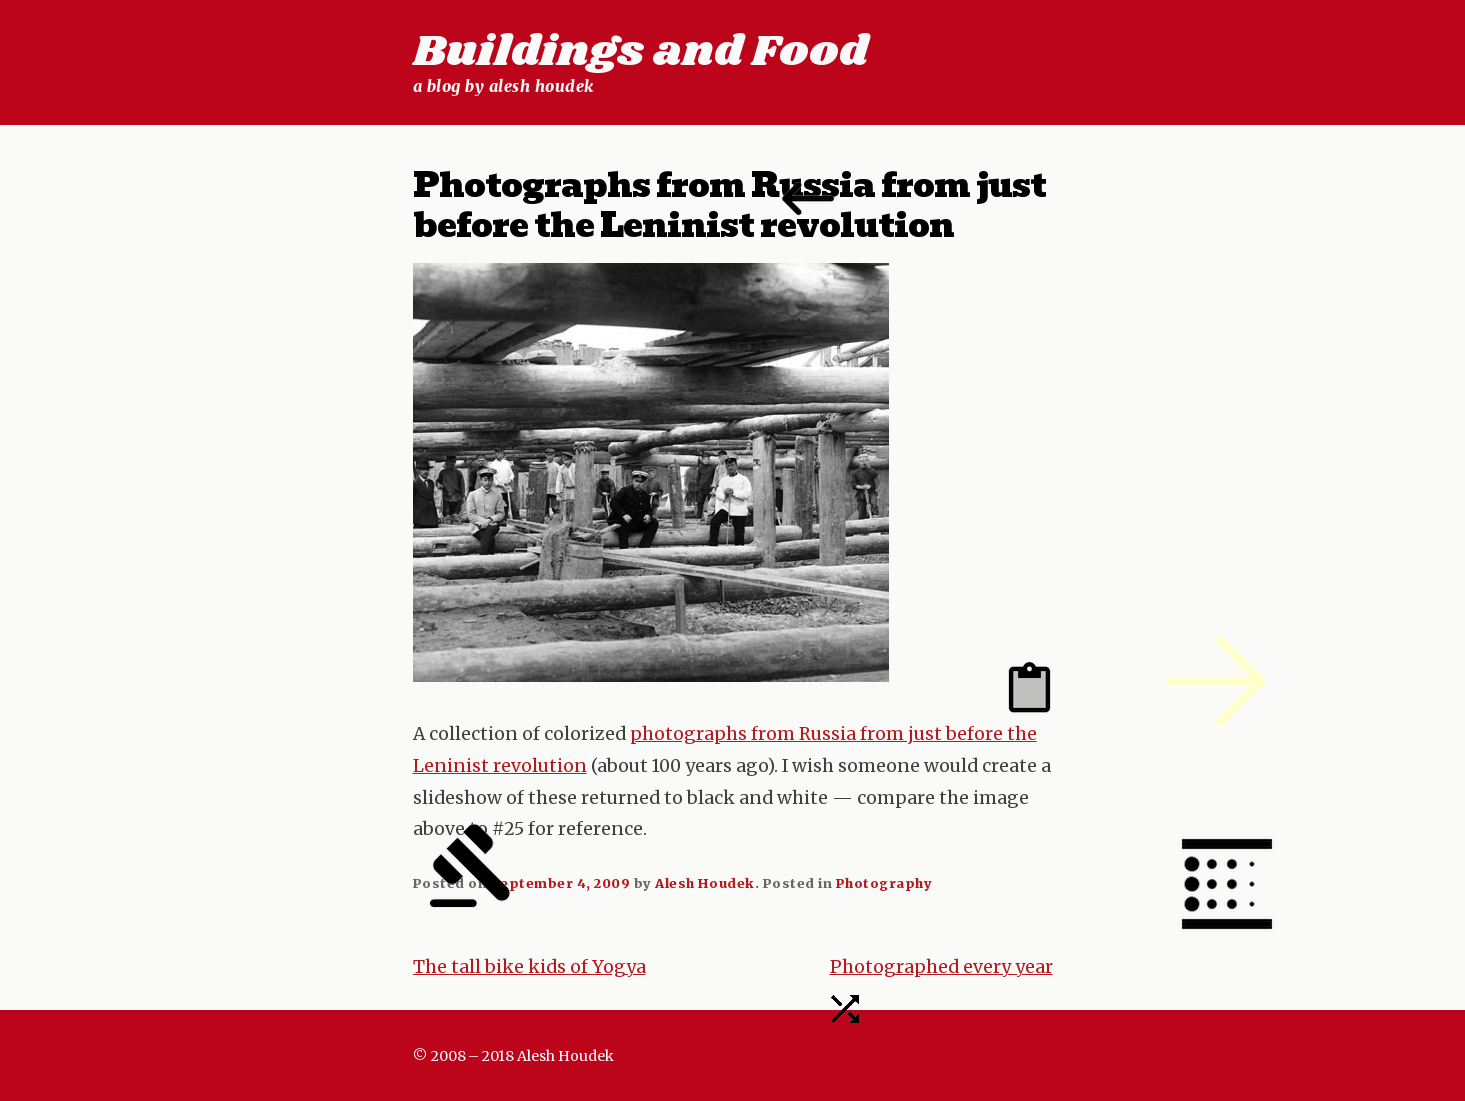 The width and height of the screenshot is (1465, 1101). What do you see at coordinates (1029, 689) in the screenshot?
I see `paste content from clipboard` at bounding box center [1029, 689].